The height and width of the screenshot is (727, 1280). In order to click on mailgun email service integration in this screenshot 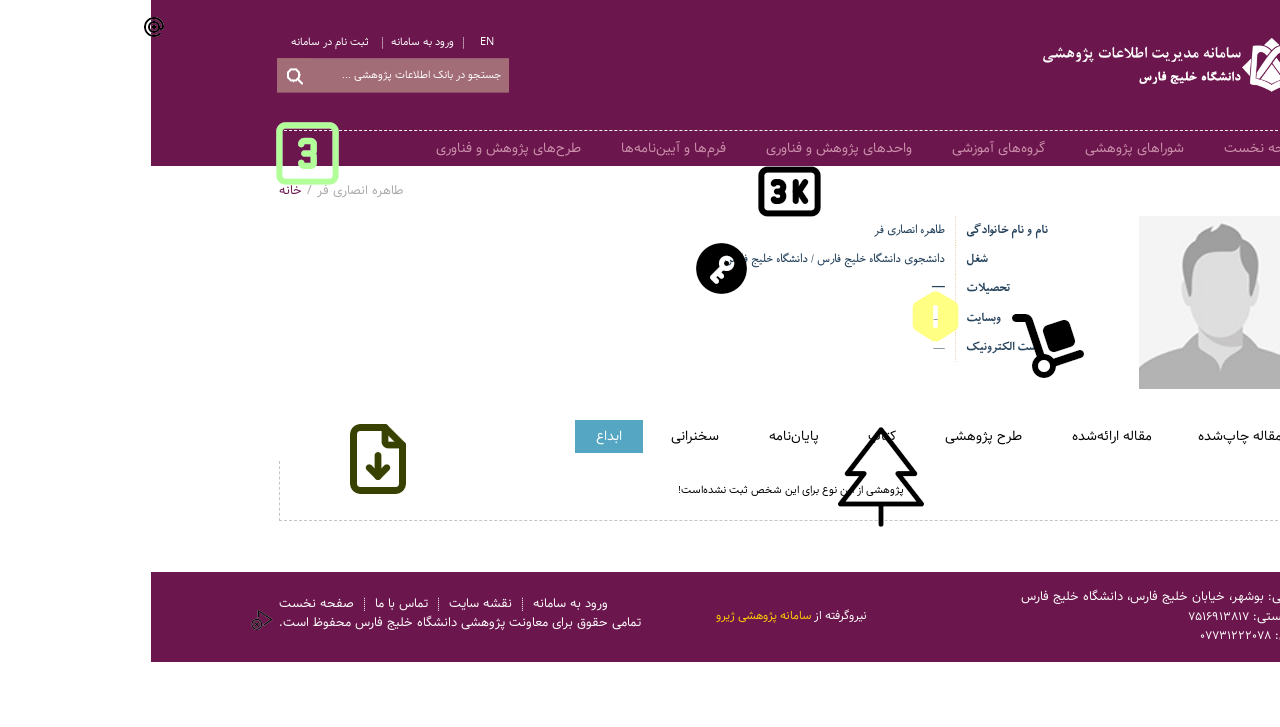, I will do `click(154, 27)`.